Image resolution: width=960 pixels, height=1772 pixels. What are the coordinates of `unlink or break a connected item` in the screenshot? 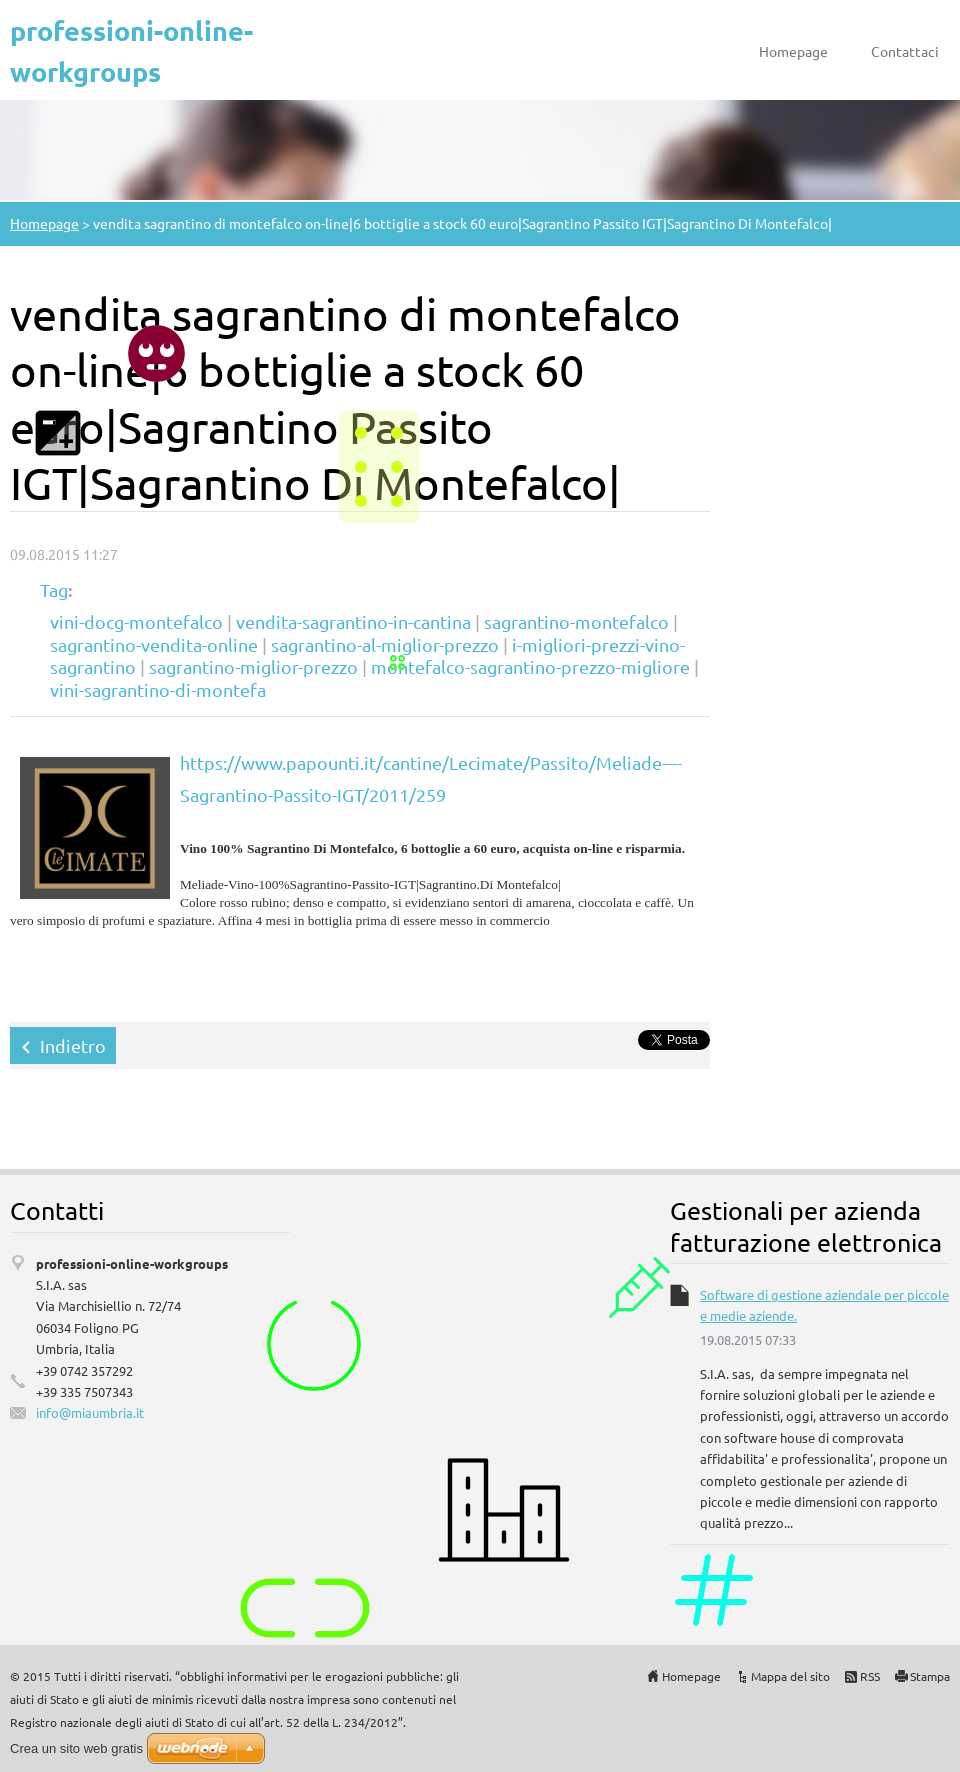 It's located at (305, 1608).